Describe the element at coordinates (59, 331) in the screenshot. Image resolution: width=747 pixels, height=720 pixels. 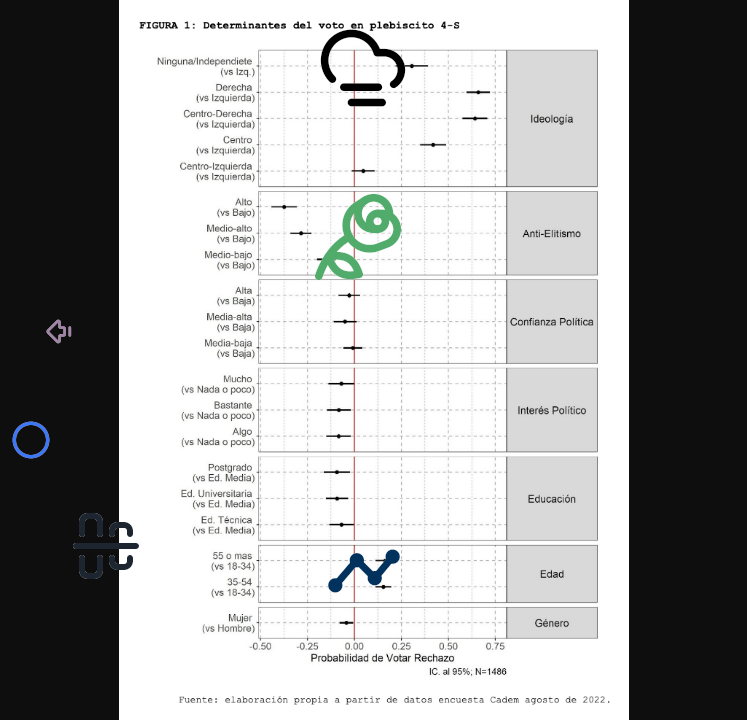
I see `go back to the beginning` at that location.